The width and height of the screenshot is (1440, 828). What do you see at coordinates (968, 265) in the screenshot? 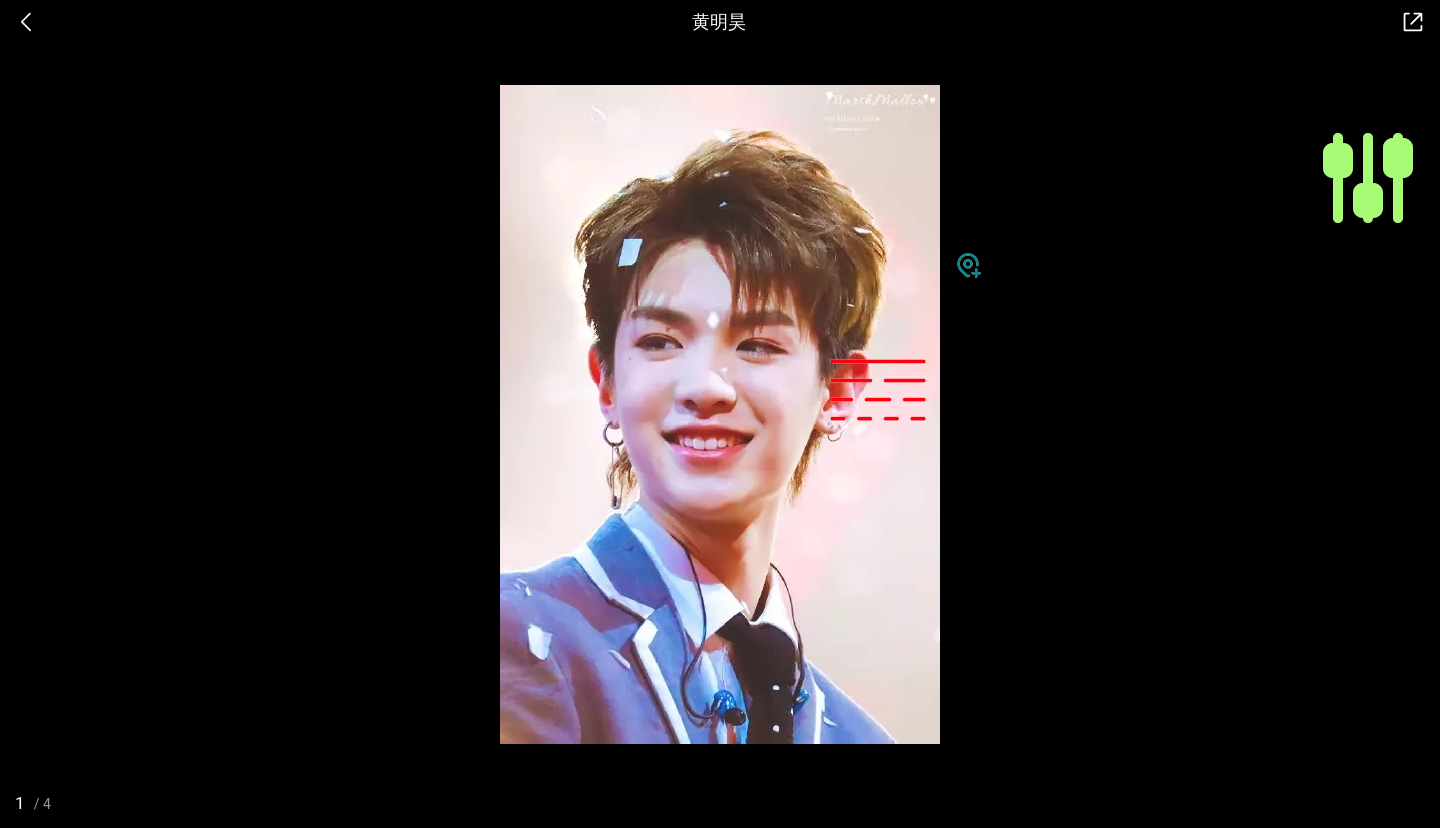
I see `add a new location pin` at bounding box center [968, 265].